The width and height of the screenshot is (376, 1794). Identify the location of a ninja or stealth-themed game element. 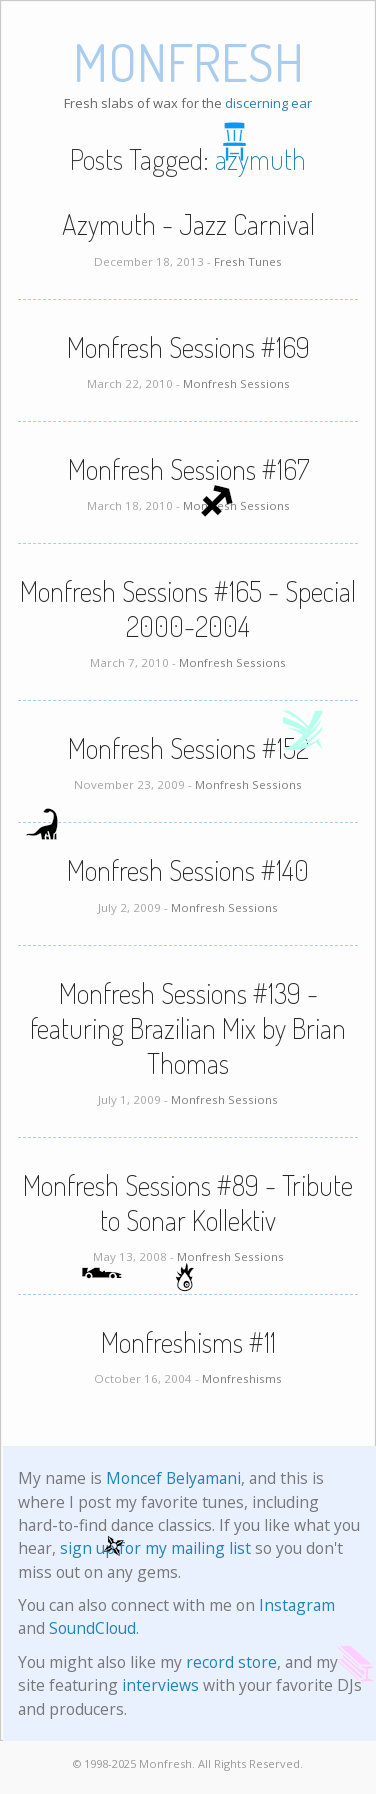
(114, 1546).